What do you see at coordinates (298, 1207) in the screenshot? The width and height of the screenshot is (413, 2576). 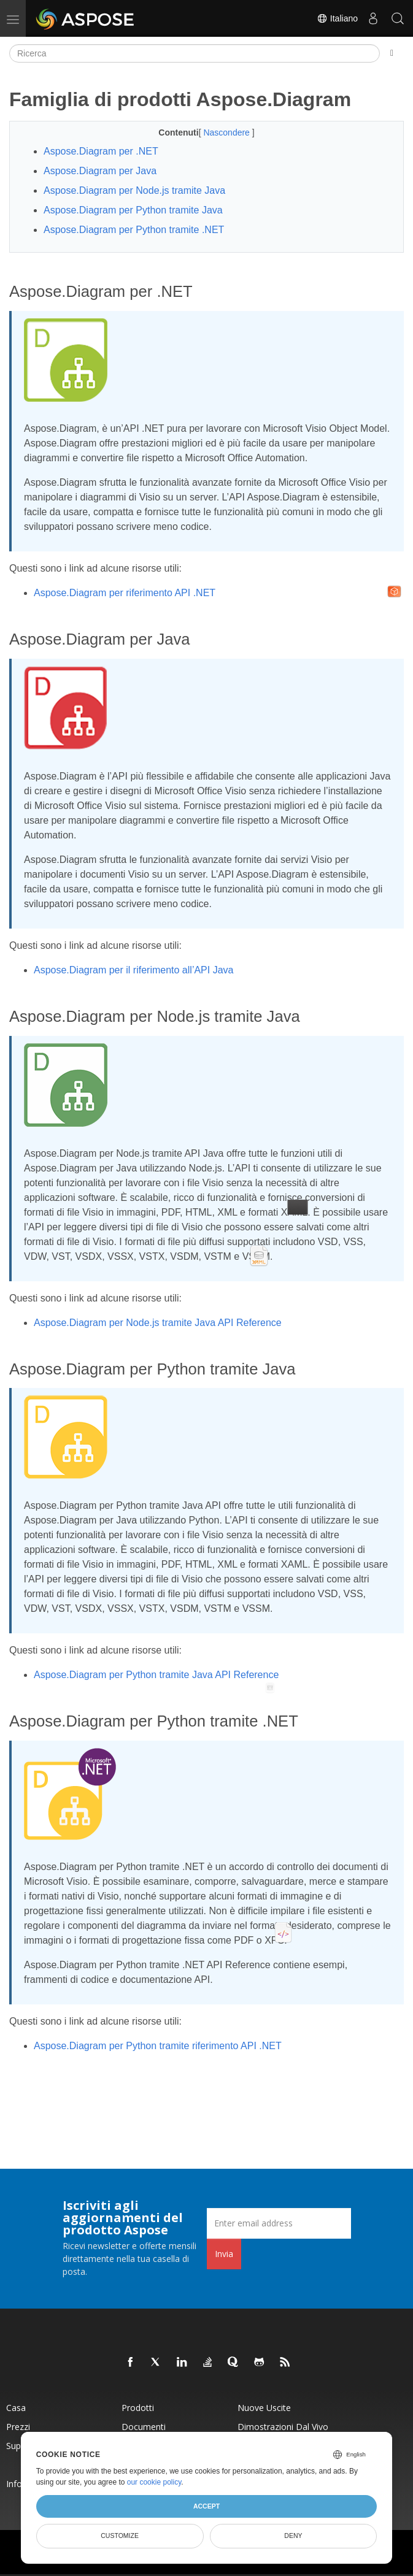 I see `trackpad or touchpad device icon` at bounding box center [298, 1207].